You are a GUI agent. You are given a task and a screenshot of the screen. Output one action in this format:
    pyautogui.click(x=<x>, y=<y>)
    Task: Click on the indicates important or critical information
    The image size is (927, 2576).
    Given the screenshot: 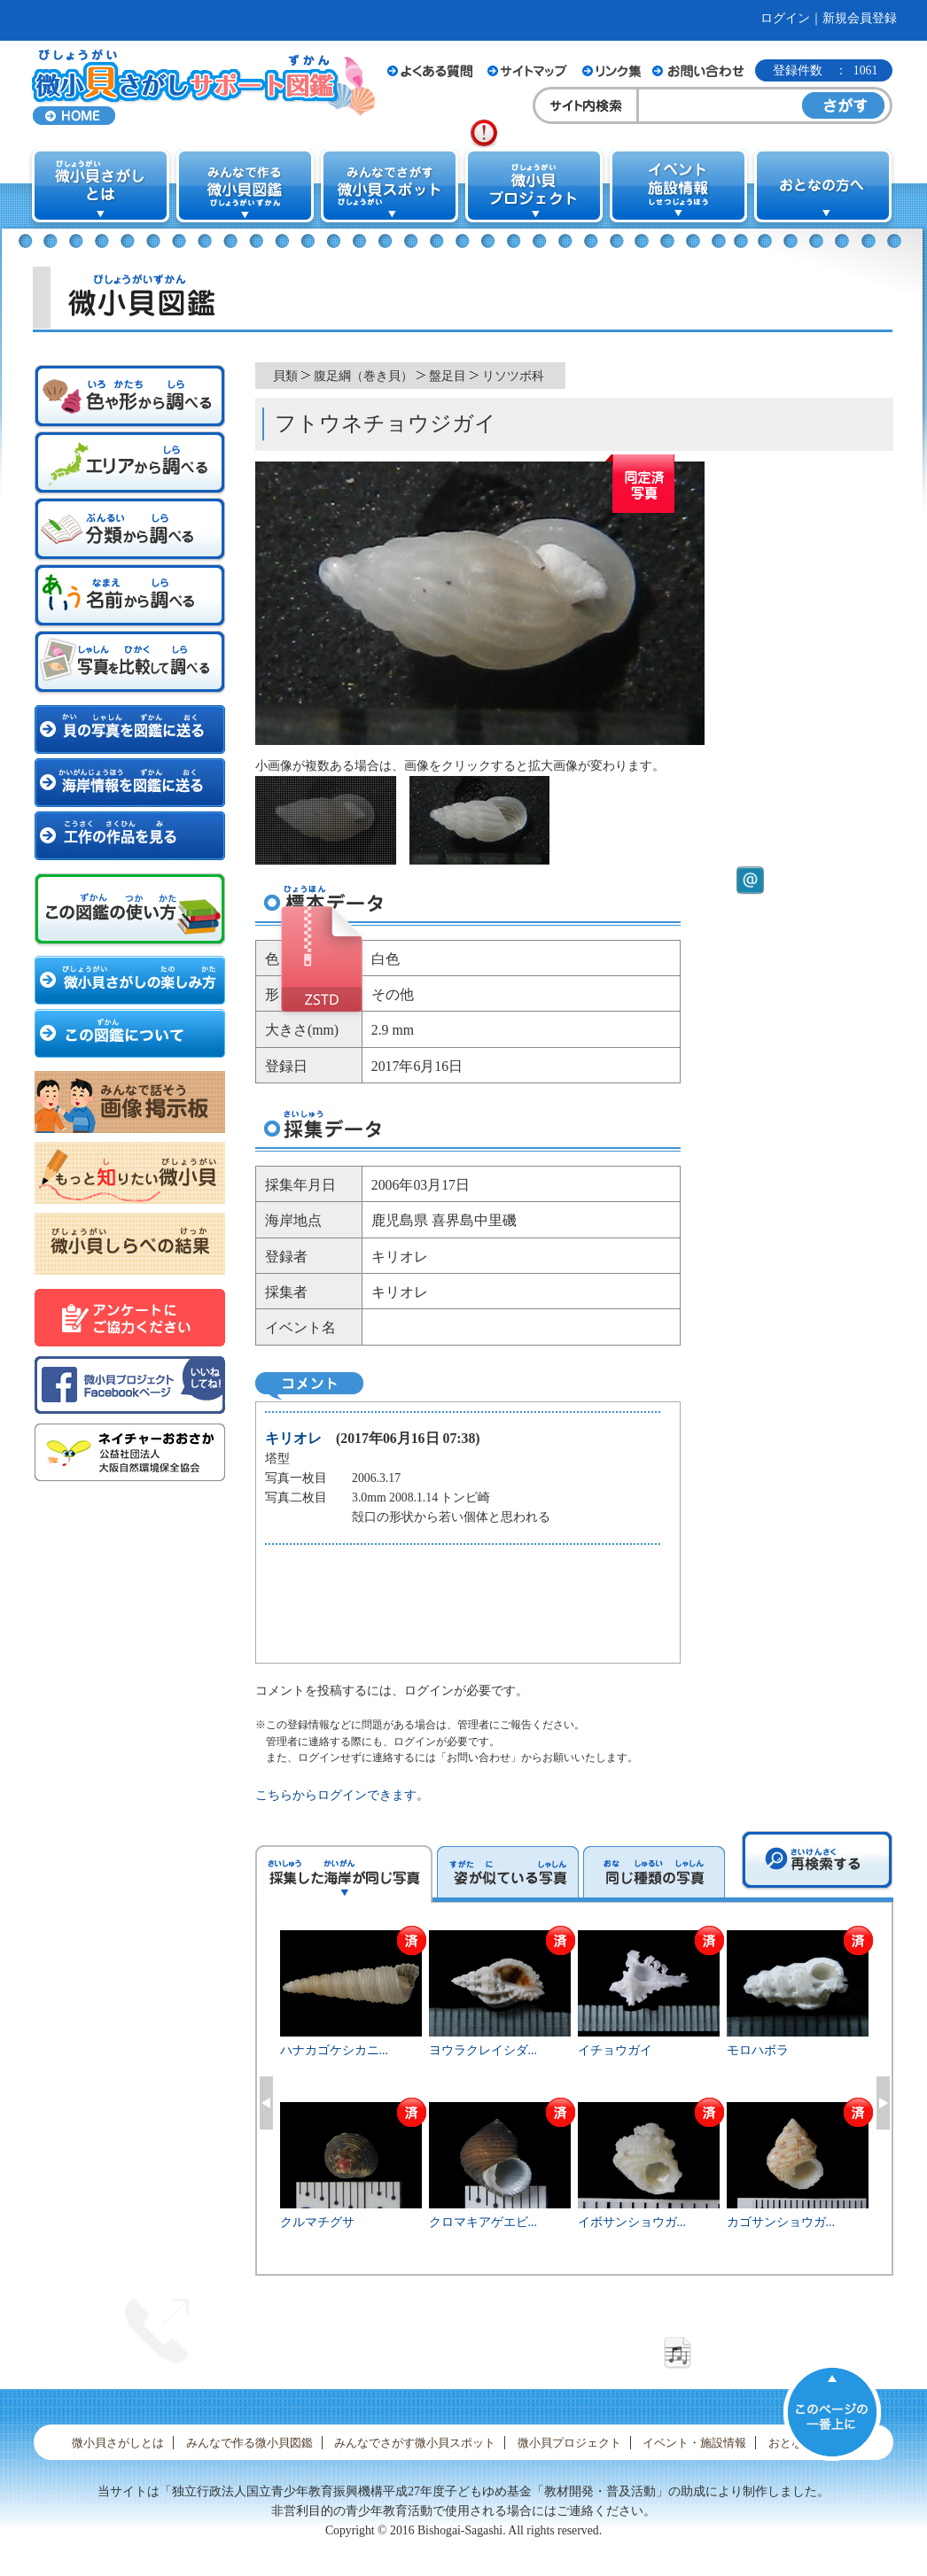 What is the action you would take?
    pyautogui.click(x=484, y=133)
    